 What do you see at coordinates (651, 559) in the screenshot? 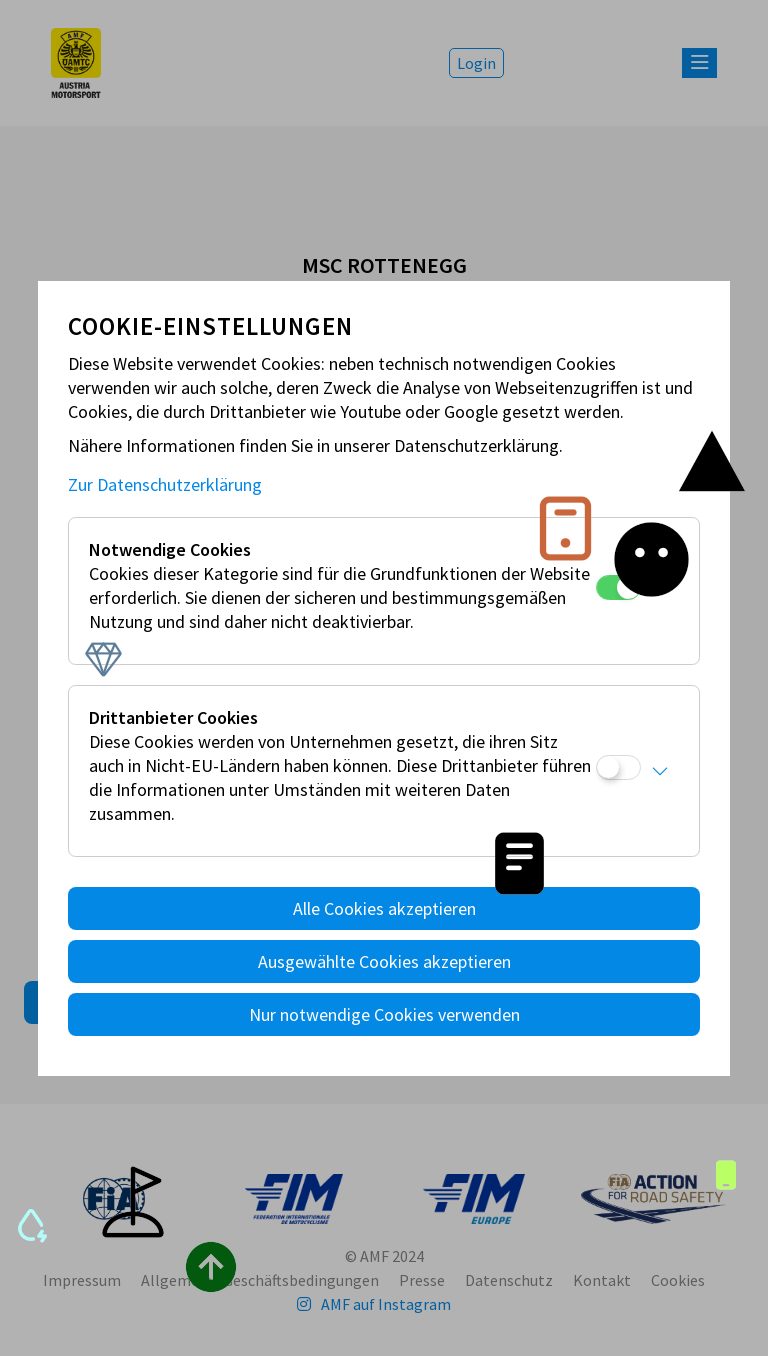
I see `indicates a neutral or no-opinion response` at bounding box center [651, 559].